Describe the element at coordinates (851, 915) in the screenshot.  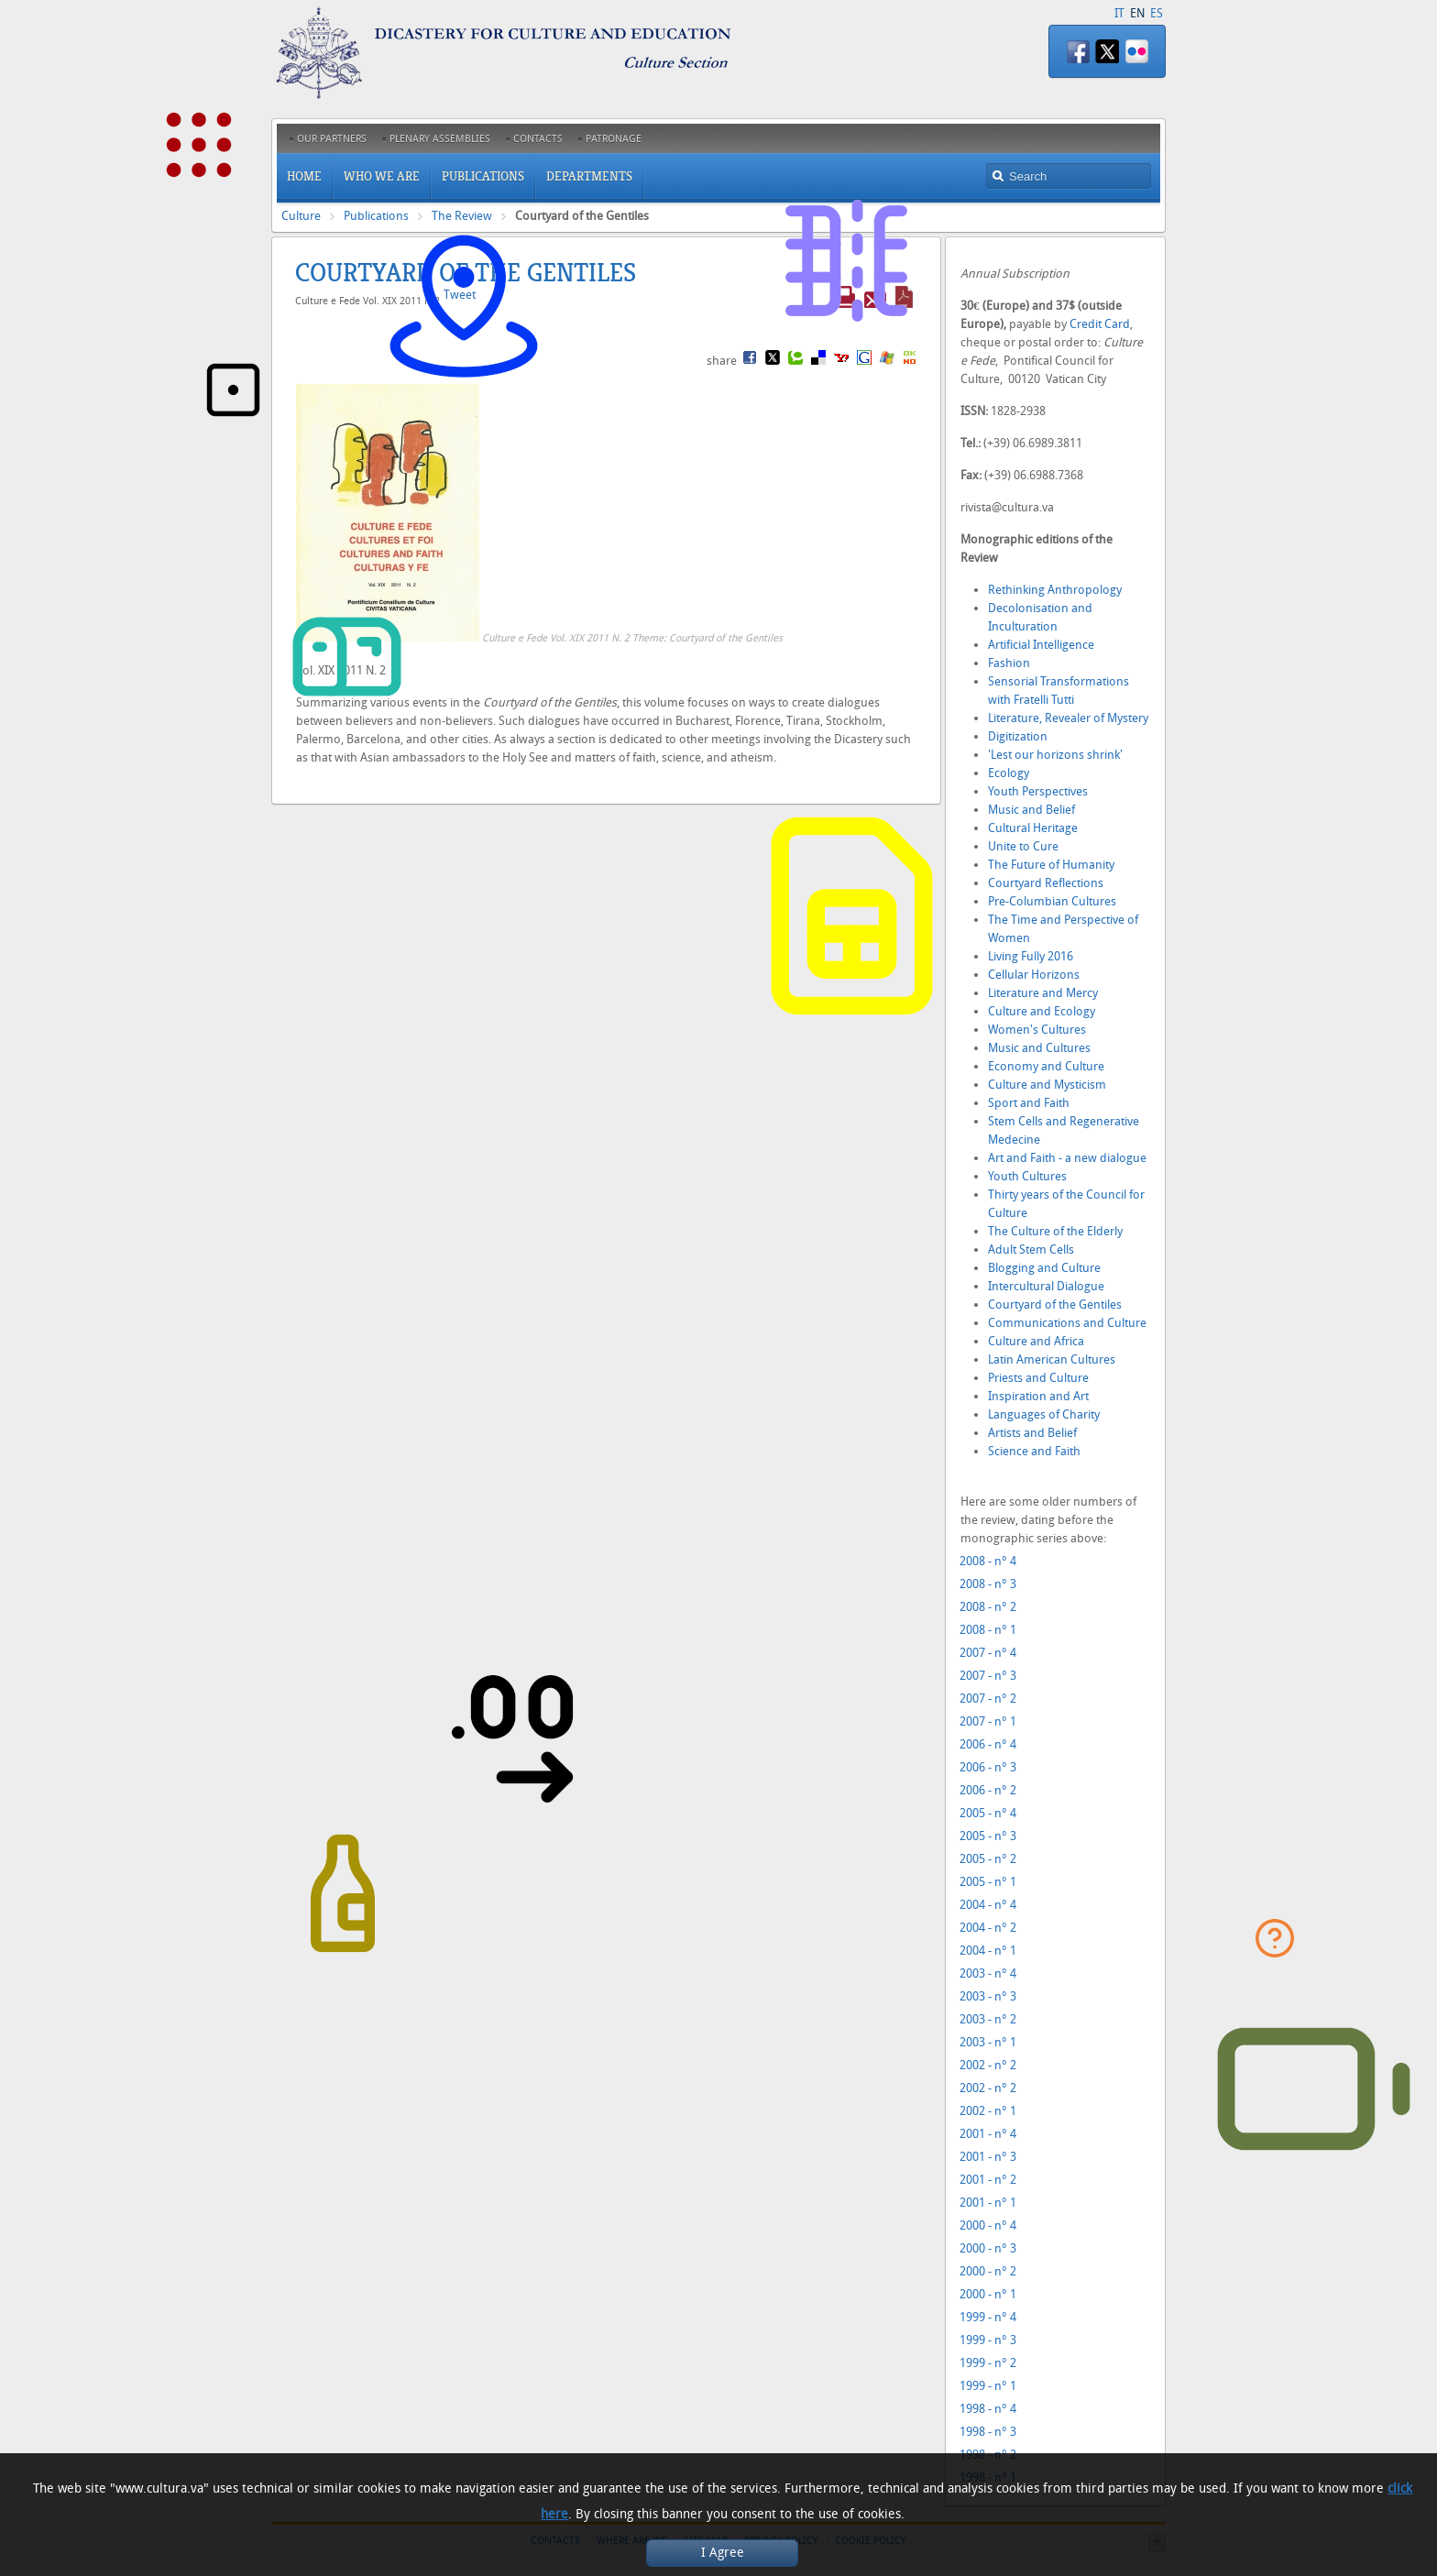
I see `manage SIM card settings` at that location.